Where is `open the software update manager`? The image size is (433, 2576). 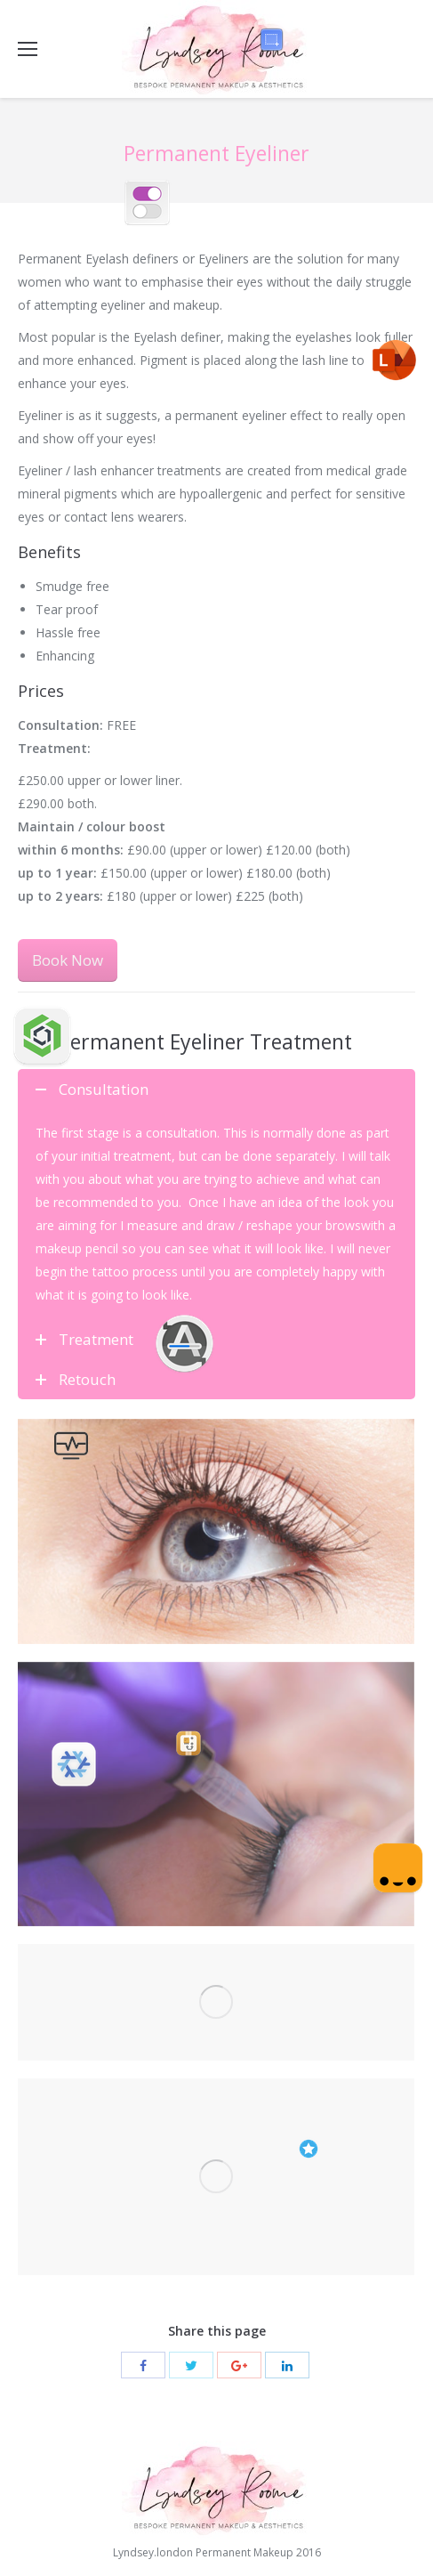 open the software update manager is located at coordinates (184, 1343).